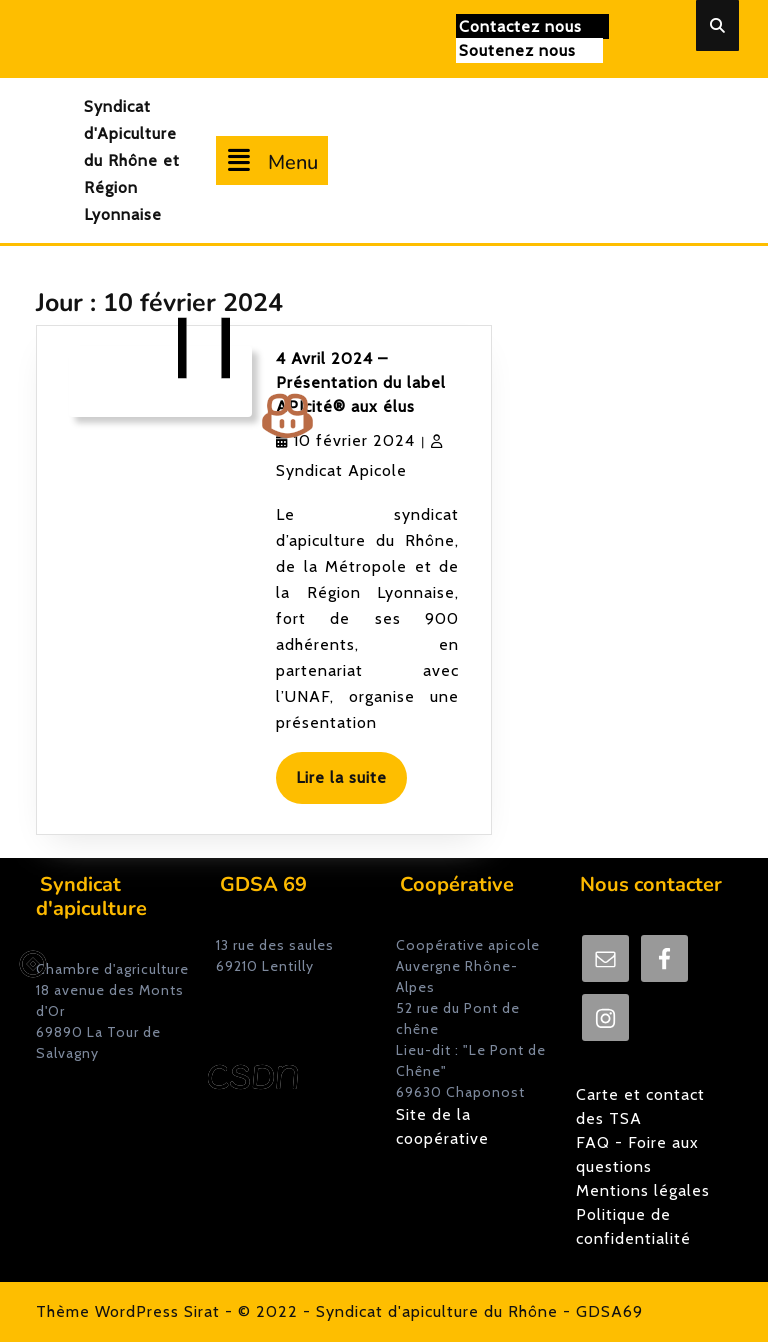 This screenshot has height=1342, width=768. What do you see at coordinates (287, 415) in the screenshot?
I see `open microsoft copilot` at bounding box center [287, 415].